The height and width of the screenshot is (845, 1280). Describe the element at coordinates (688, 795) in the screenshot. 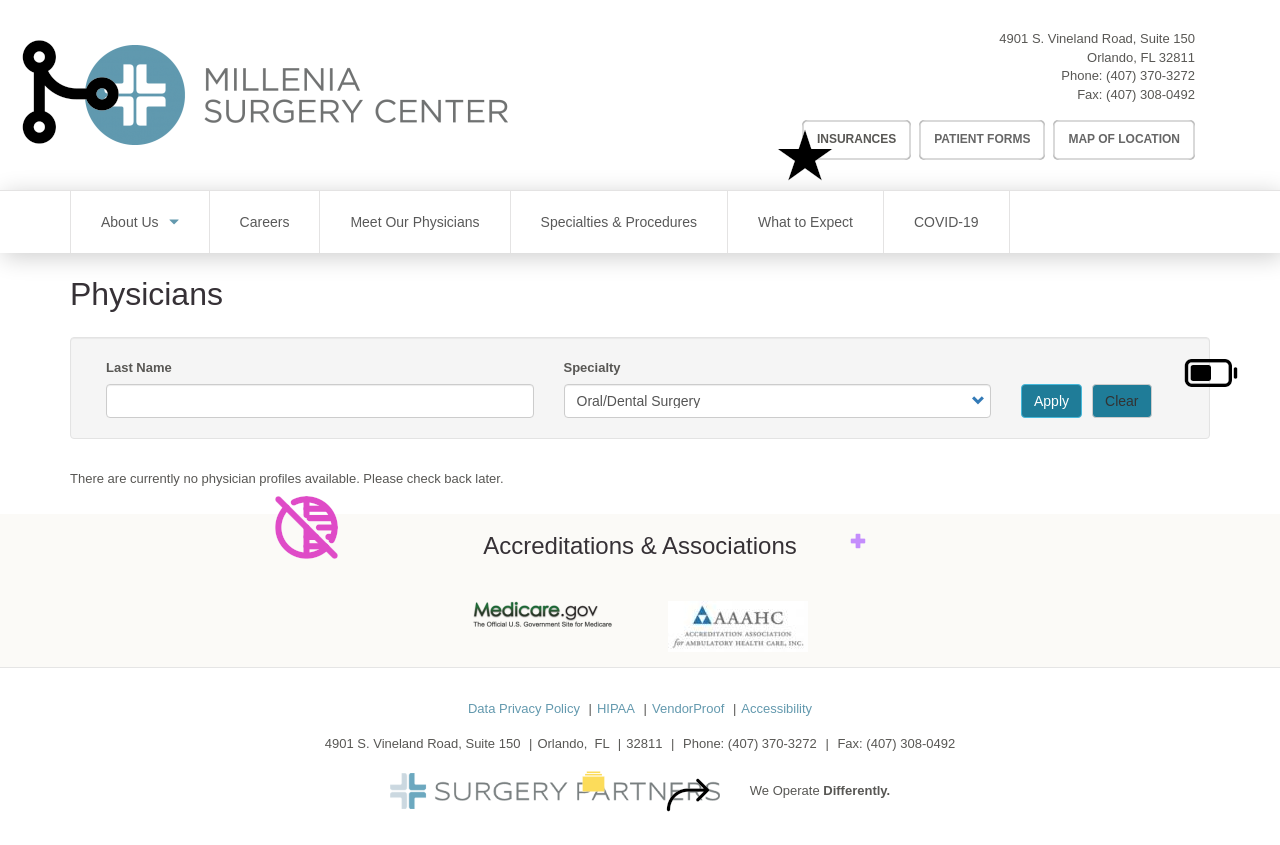

I see `share or forward content` at that location.